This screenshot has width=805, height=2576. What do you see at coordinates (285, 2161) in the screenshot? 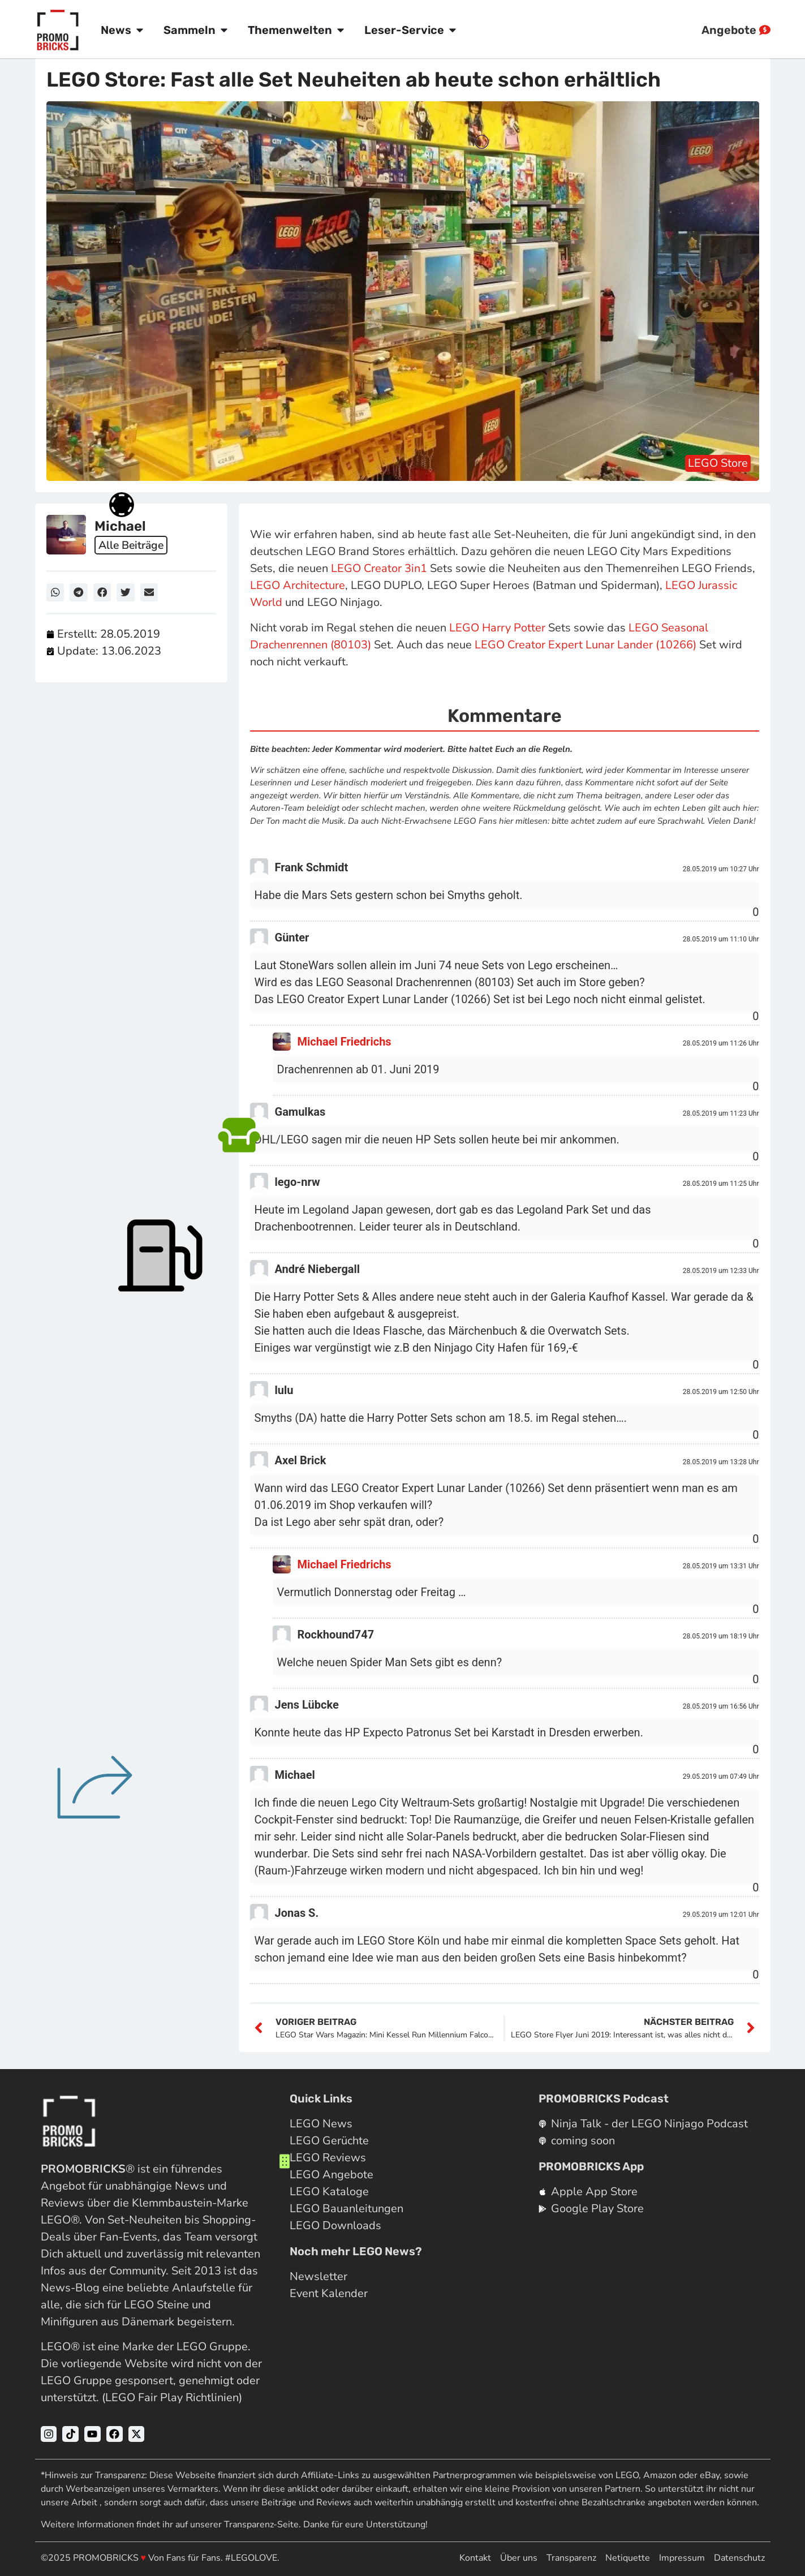
I see `drag to reorder items in a list` at bounding box center [285, 2161].